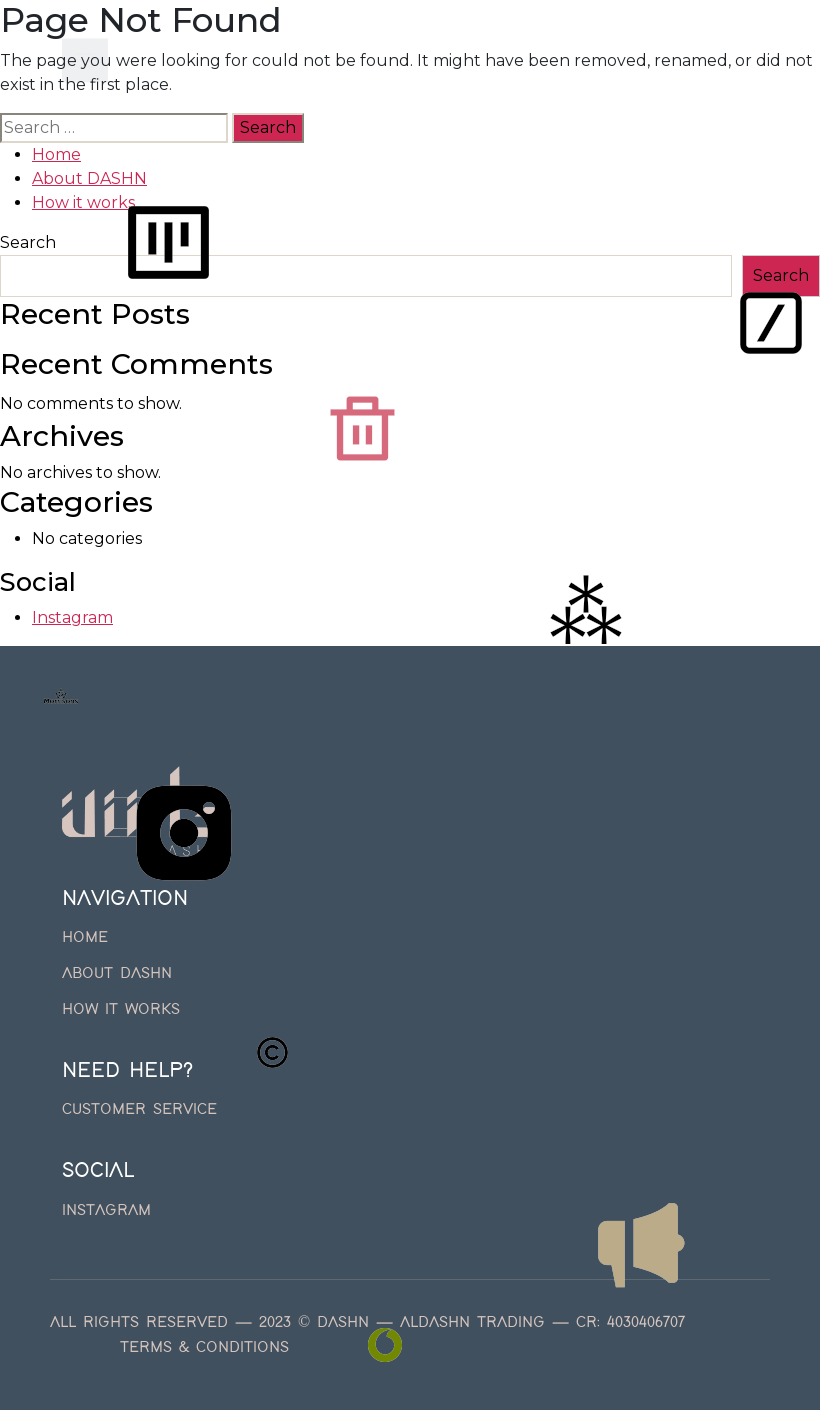 This screenshot has height=1410, width=820. I want to click on switch to kanban board view, so click(168, 242).